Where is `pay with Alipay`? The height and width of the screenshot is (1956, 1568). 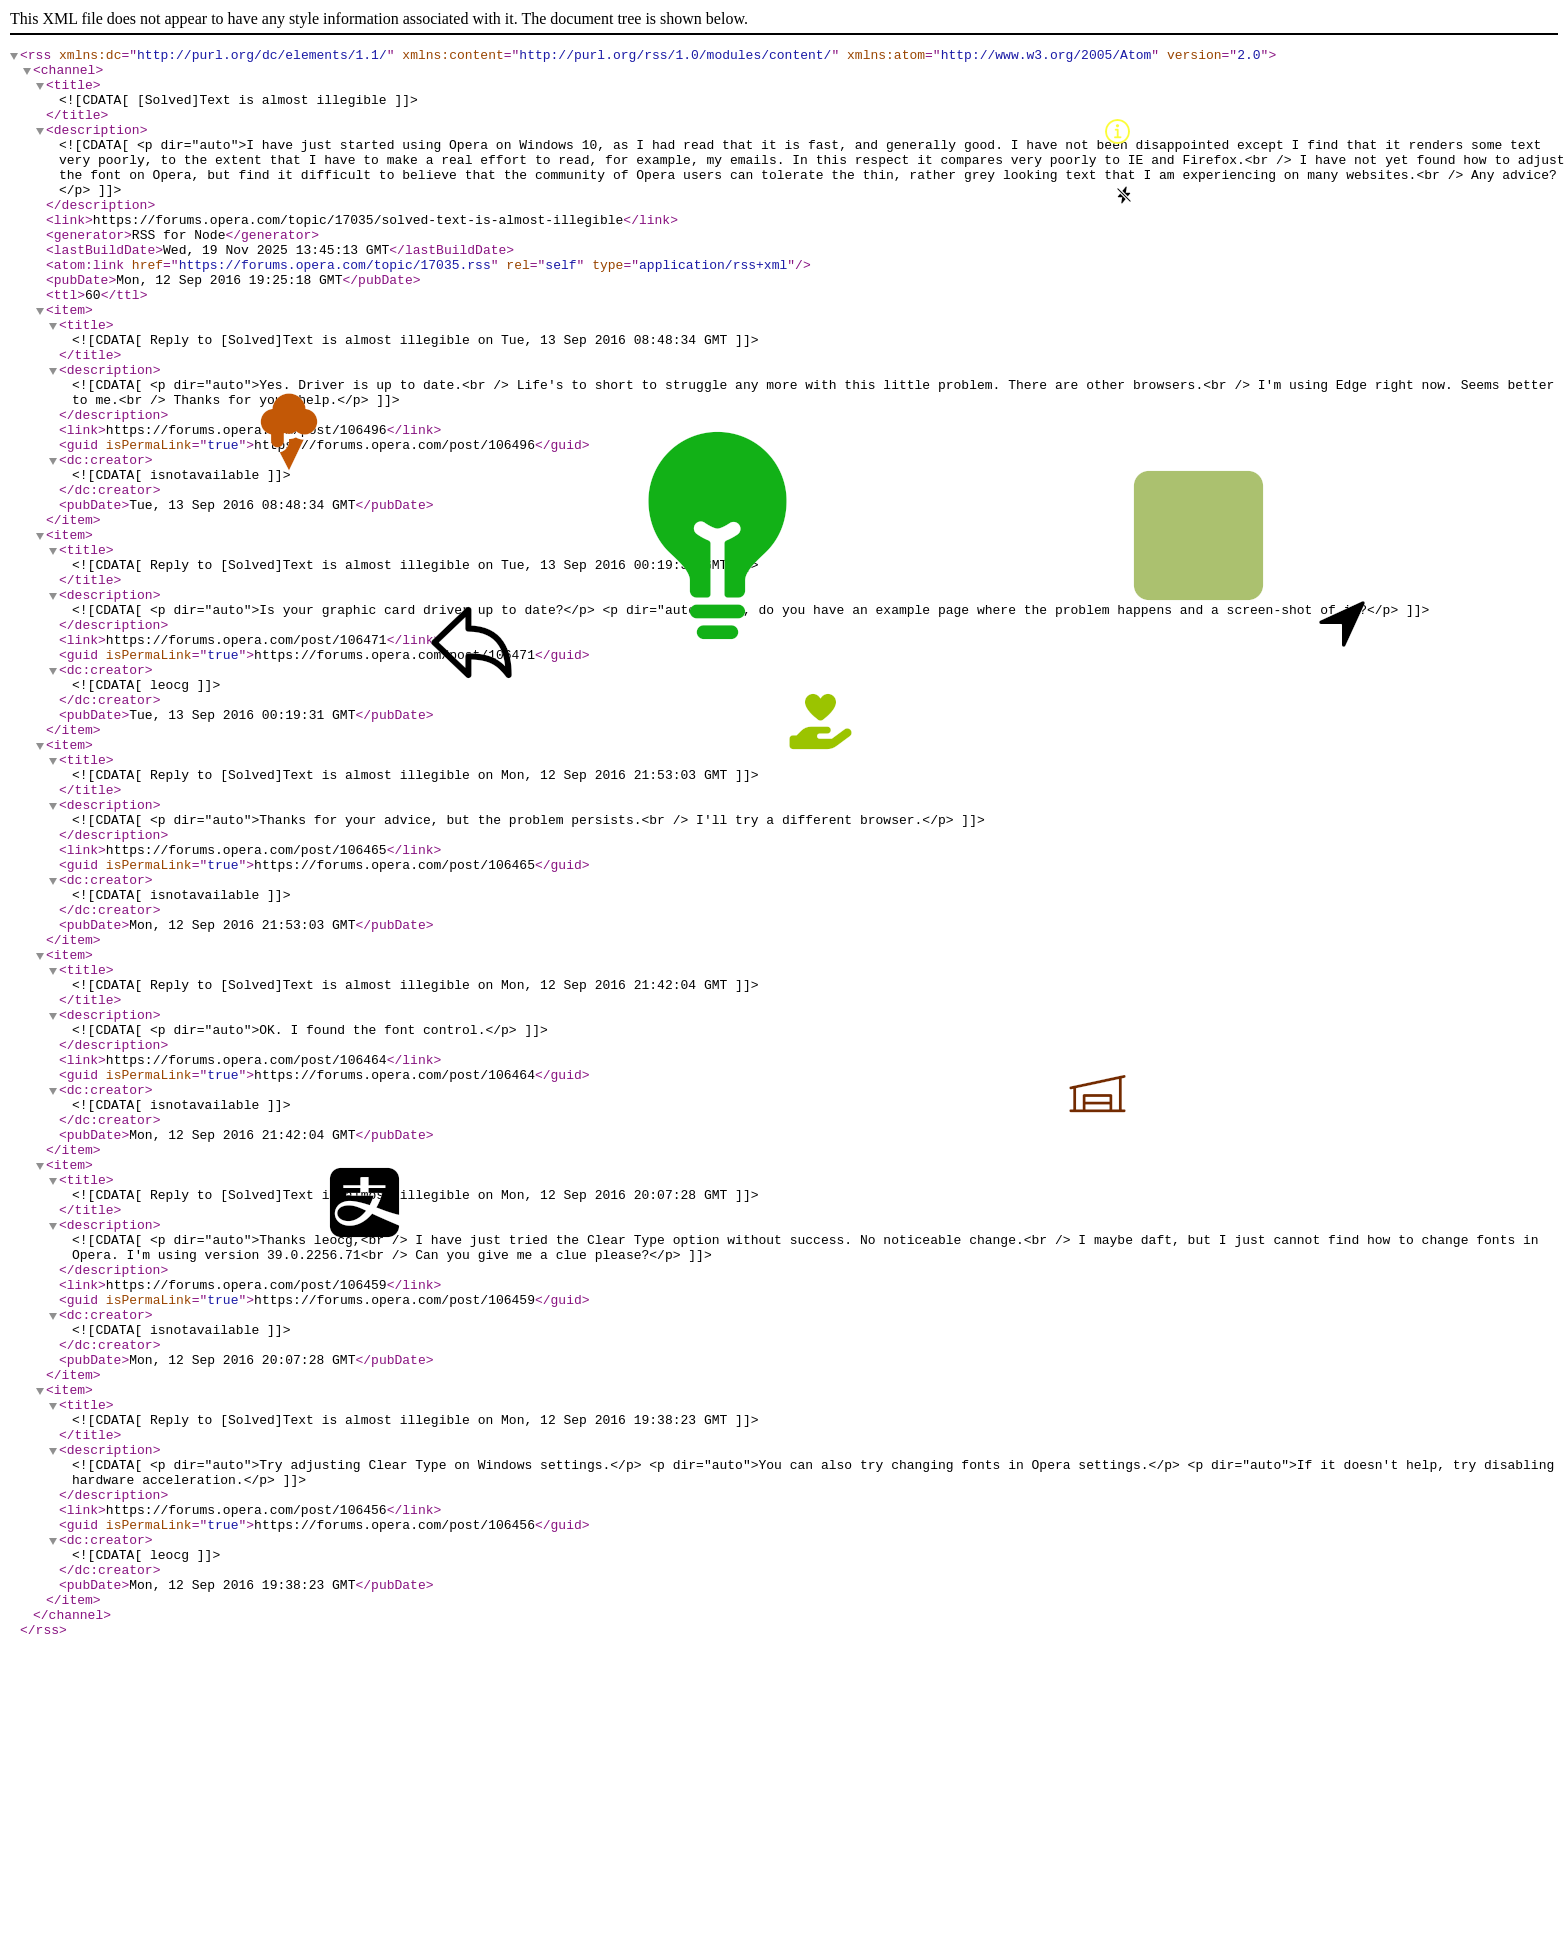
pay with Alipay is located at coordinates (364, 1202).